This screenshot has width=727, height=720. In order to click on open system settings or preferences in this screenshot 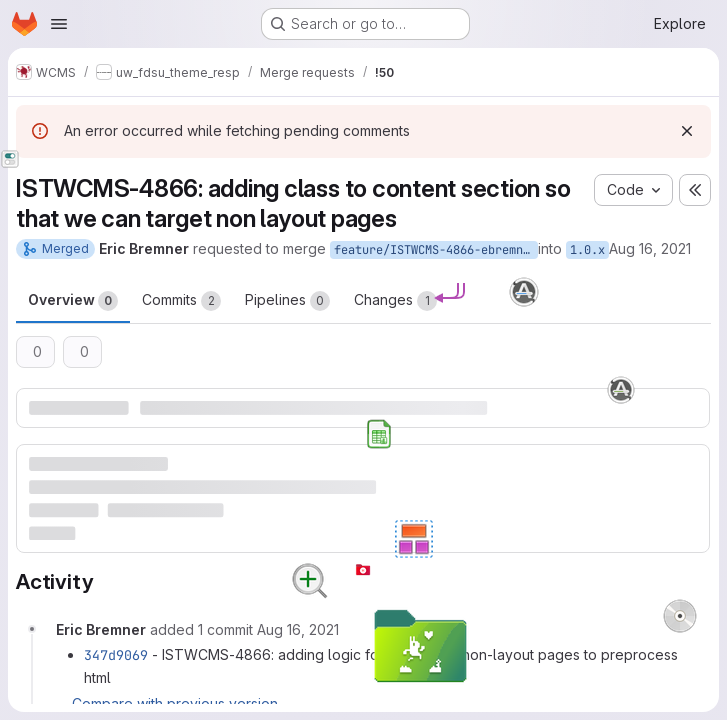, I will do `click(10, 159)`.